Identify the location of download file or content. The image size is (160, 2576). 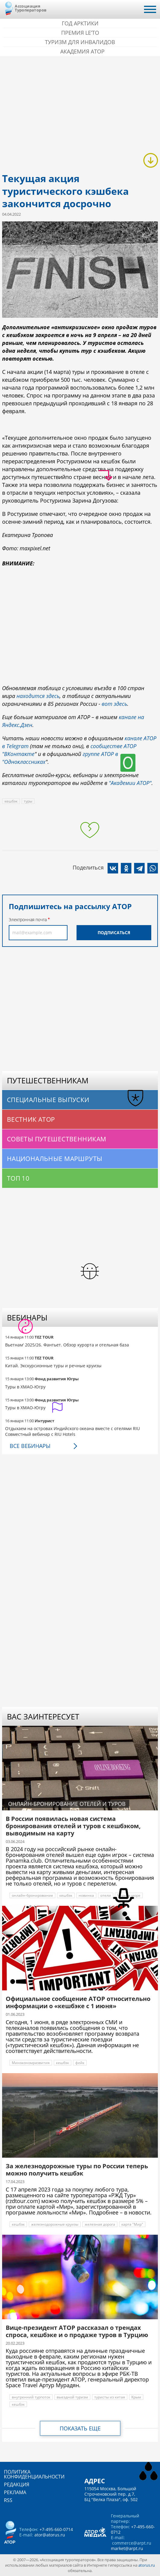
(151, 160).